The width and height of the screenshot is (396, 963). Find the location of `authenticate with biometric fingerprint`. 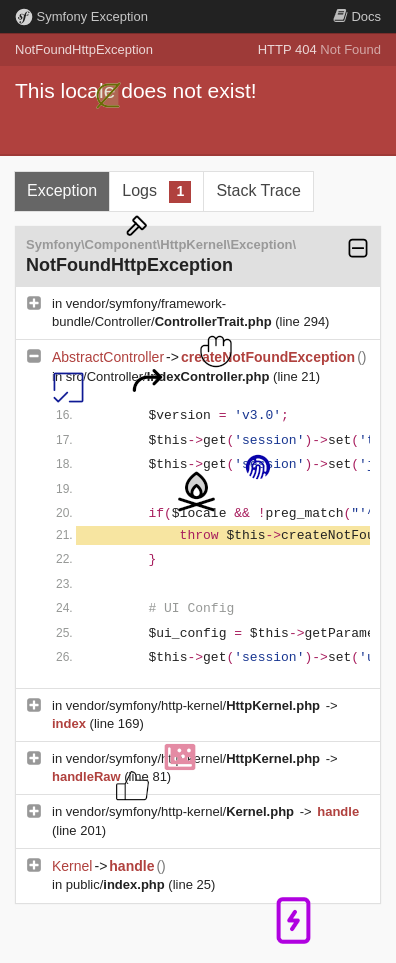

authenticate with biometric fingerprint is located at coordinates (258, 467).